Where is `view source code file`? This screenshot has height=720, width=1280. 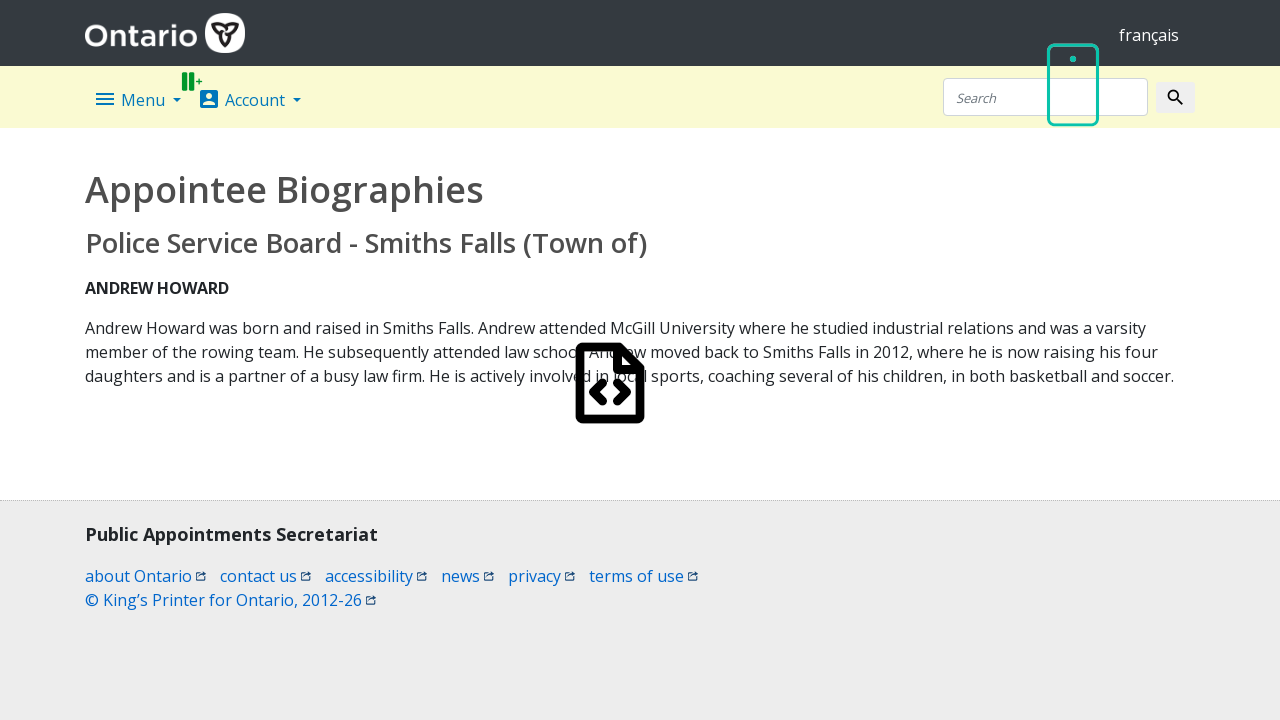 view source code file is located at coordinates (610, 383).